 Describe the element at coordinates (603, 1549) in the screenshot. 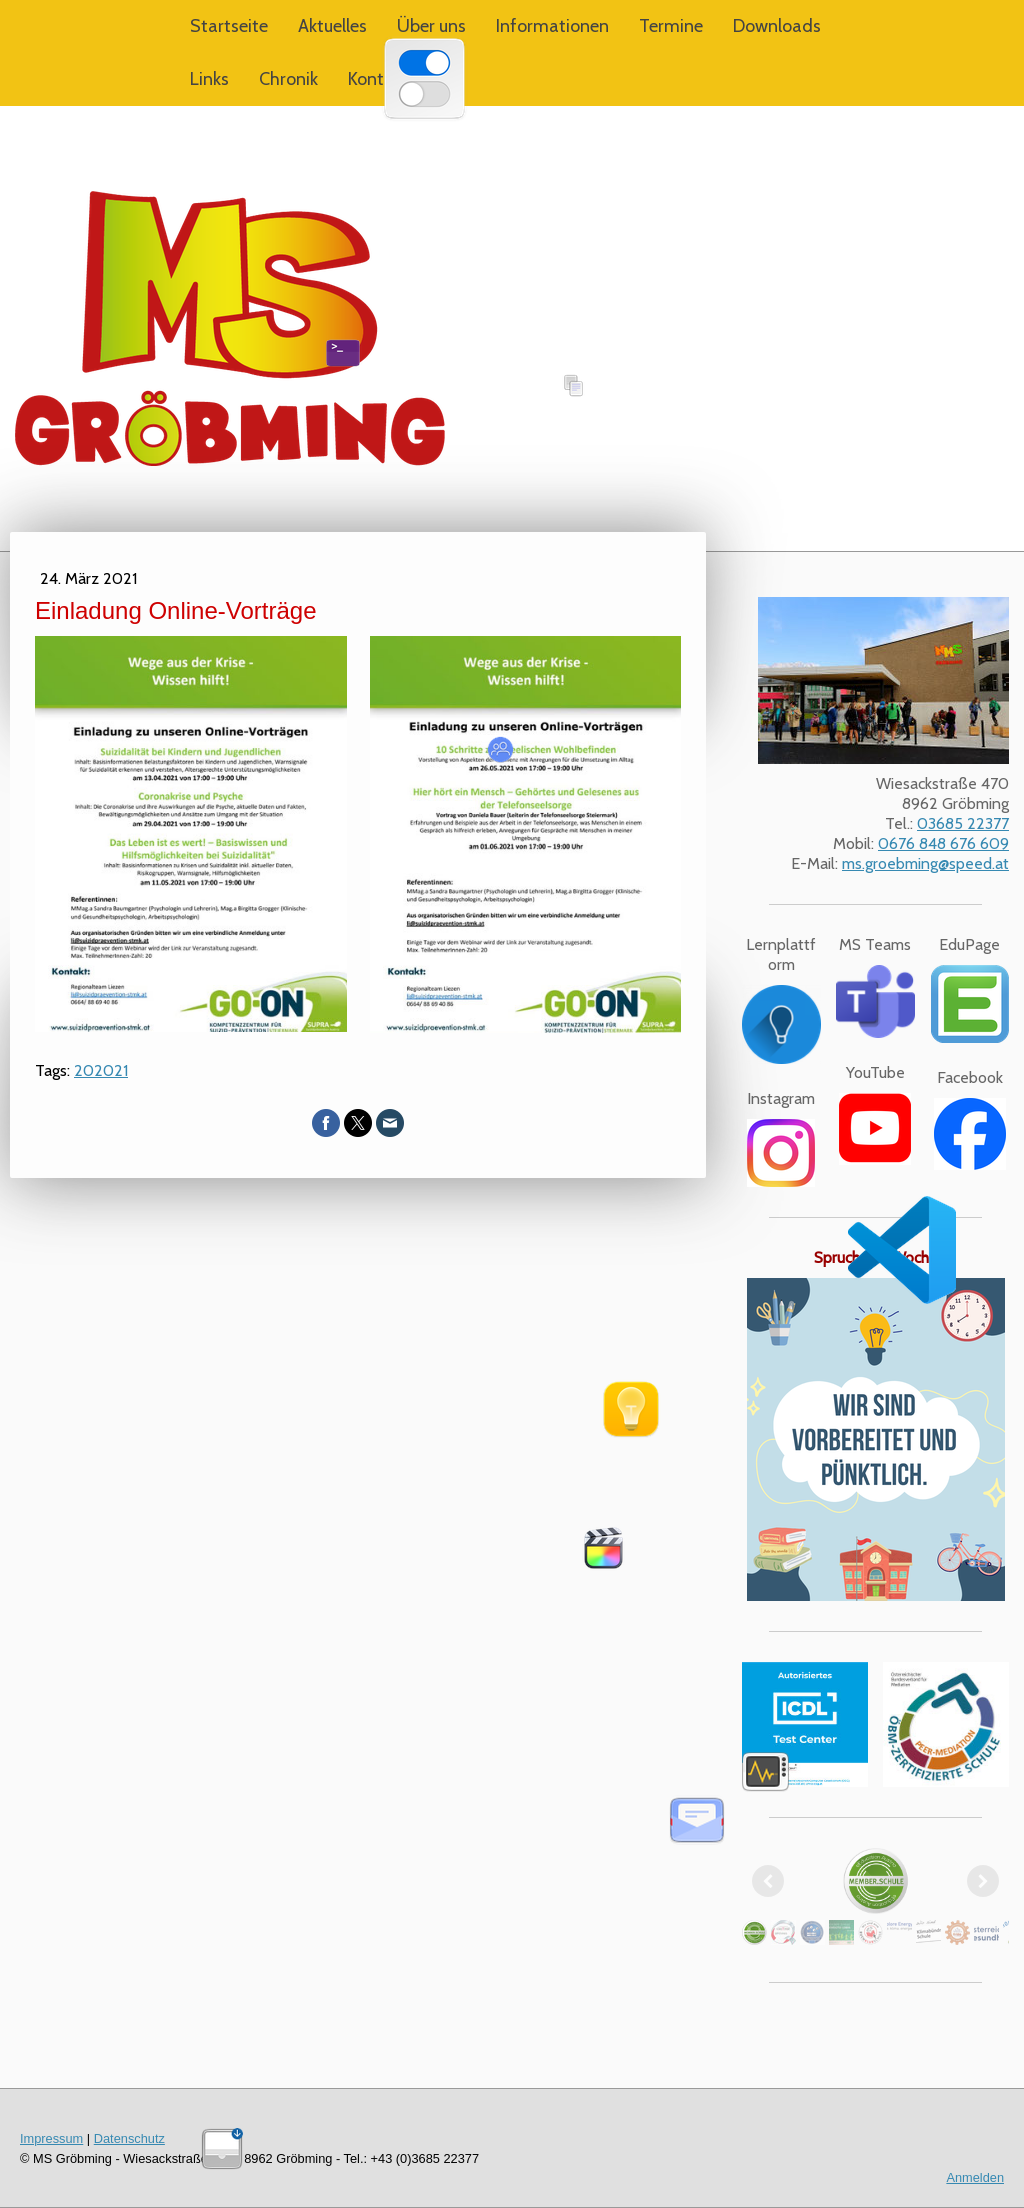

I see `open Final Cut Pro video editing application` at that location.